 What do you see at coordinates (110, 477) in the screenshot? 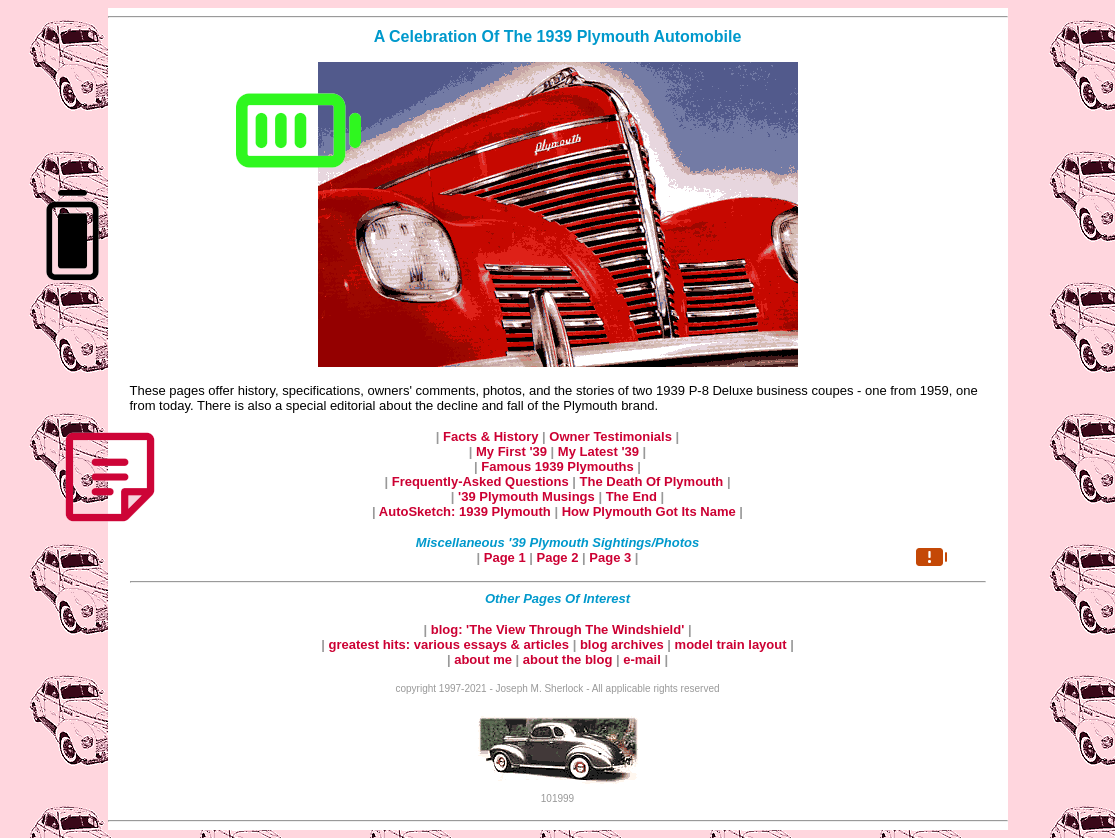
I see `create a new note` at bounding box center [110, 477].